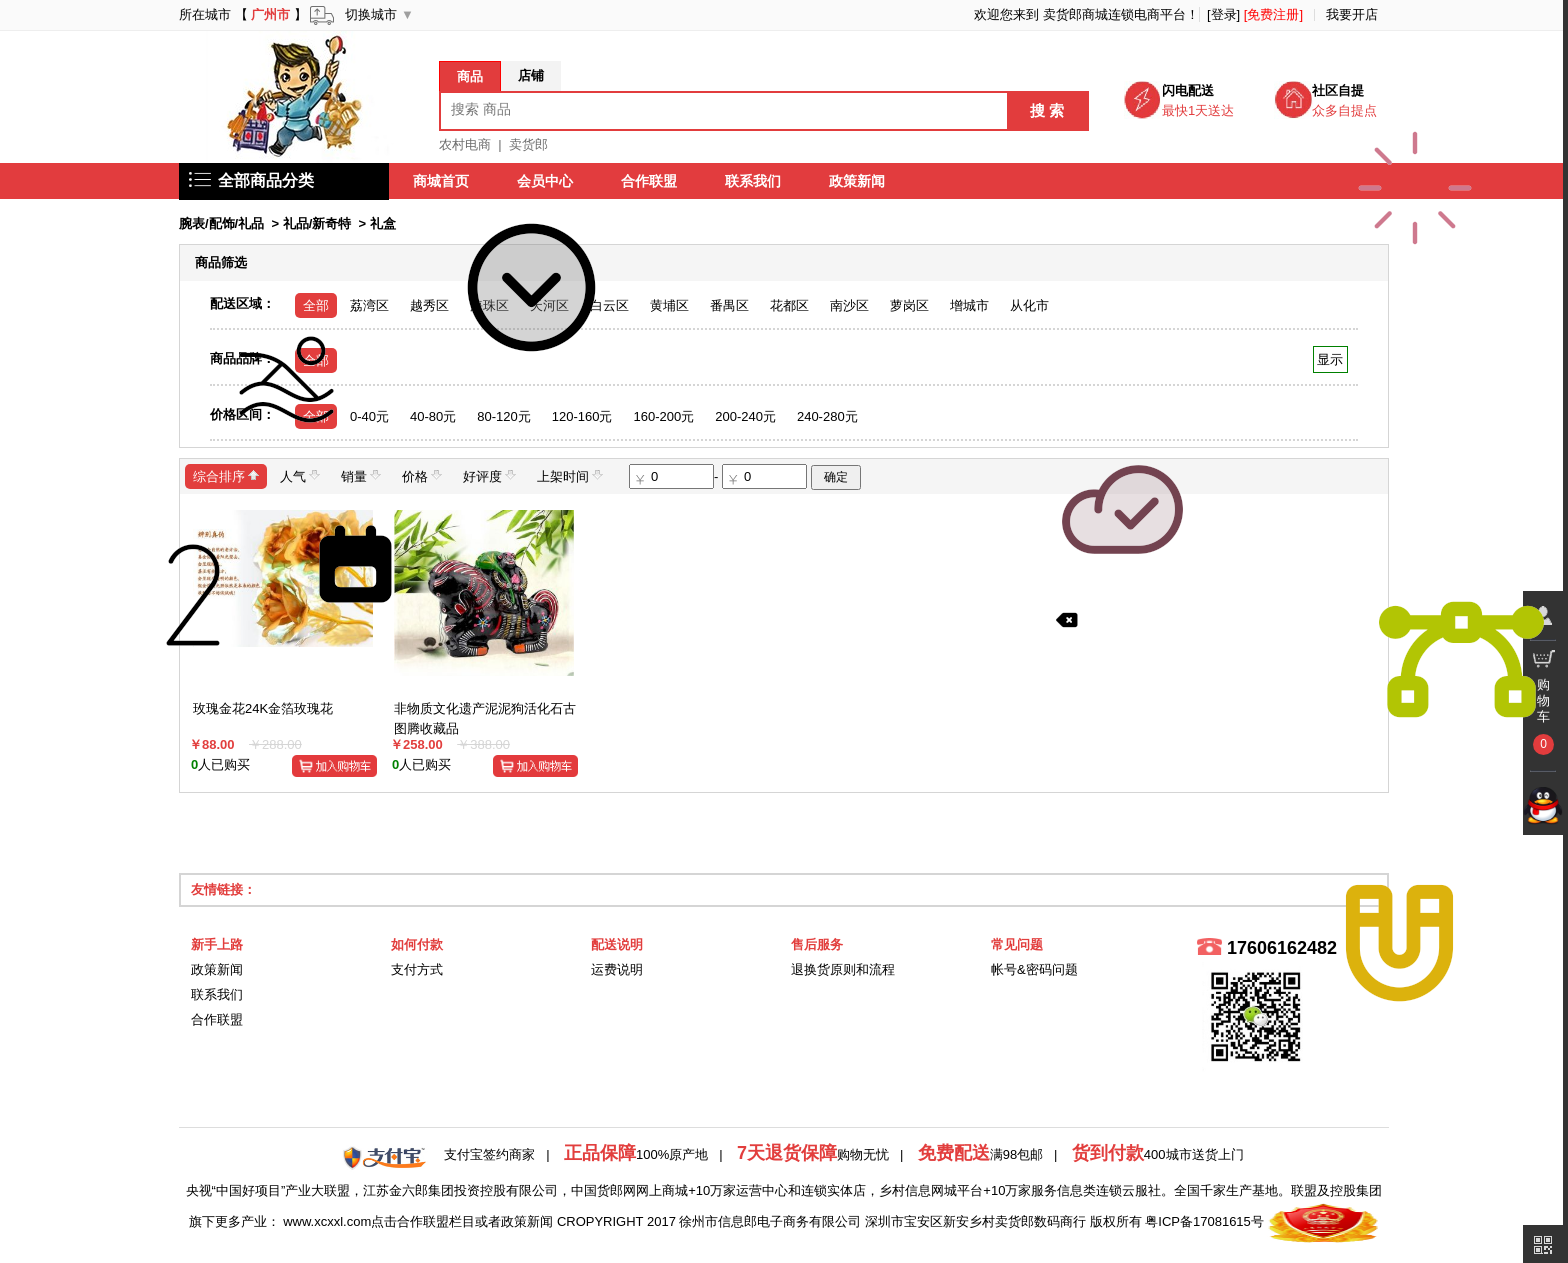  Describe the element at coordinates (1415, 188) in the screenshot. I see `indicates loading or processing in progress` at that location.